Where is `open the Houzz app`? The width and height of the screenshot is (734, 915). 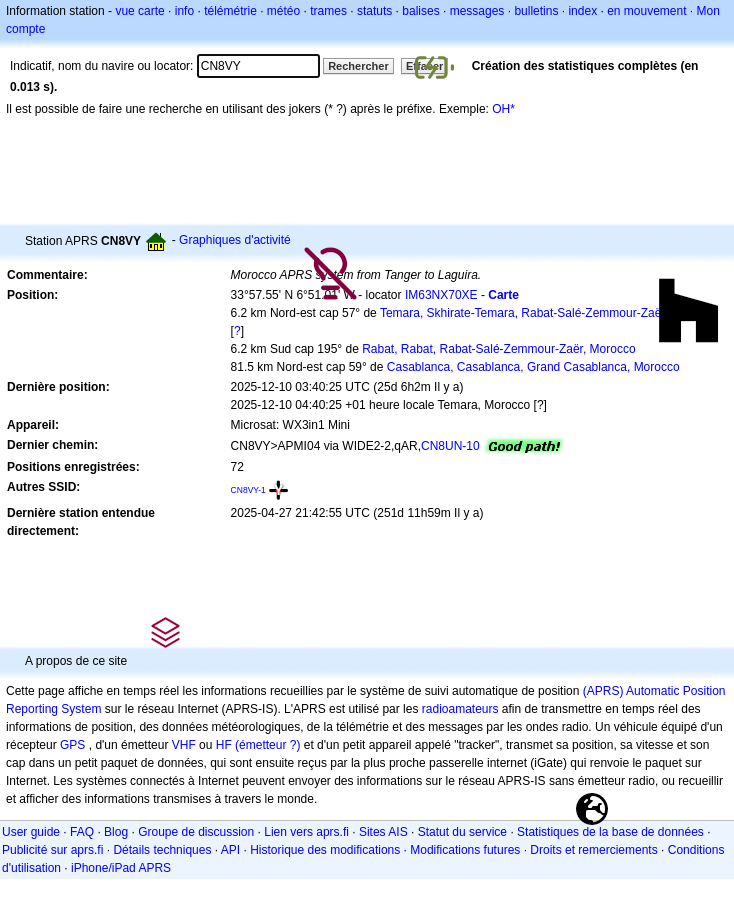
open the Houzz app is located at coordinates (688, 310).